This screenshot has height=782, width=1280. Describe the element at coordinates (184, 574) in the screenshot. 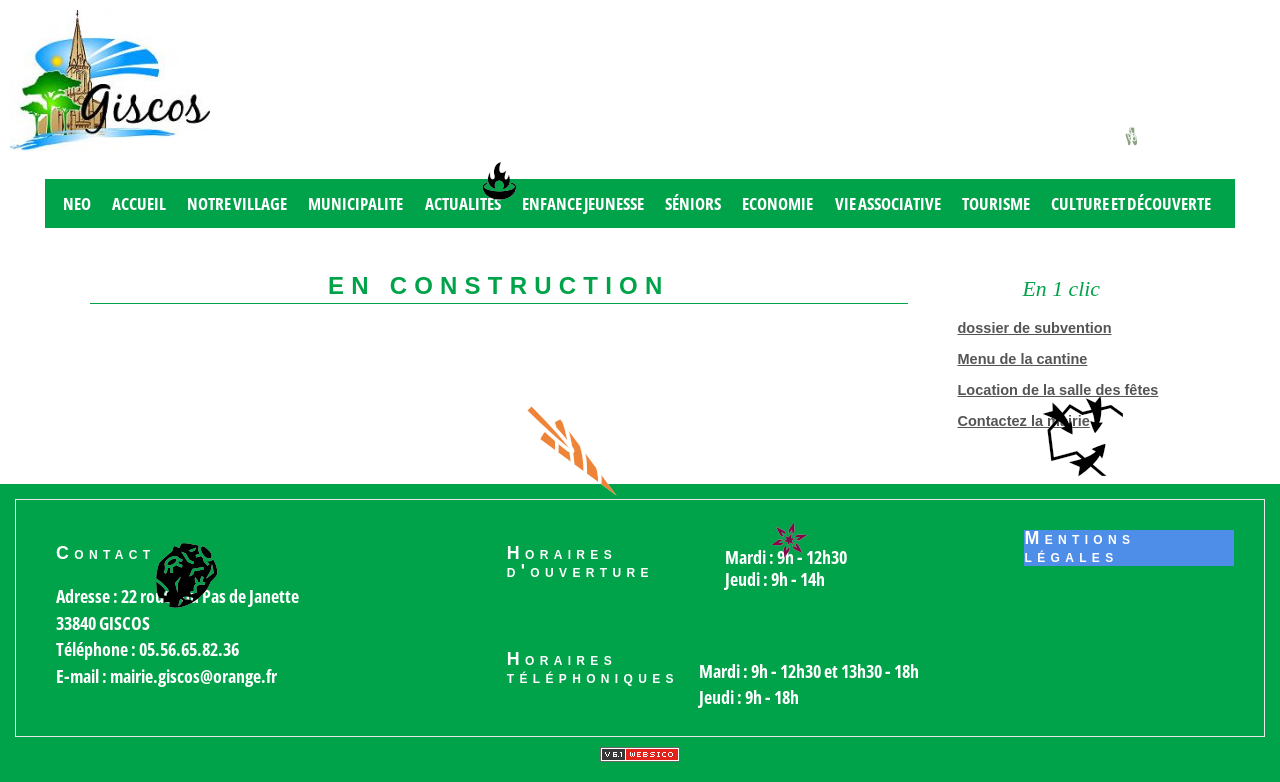

I see `represents space debris or asteroid in a game interface` at that location.